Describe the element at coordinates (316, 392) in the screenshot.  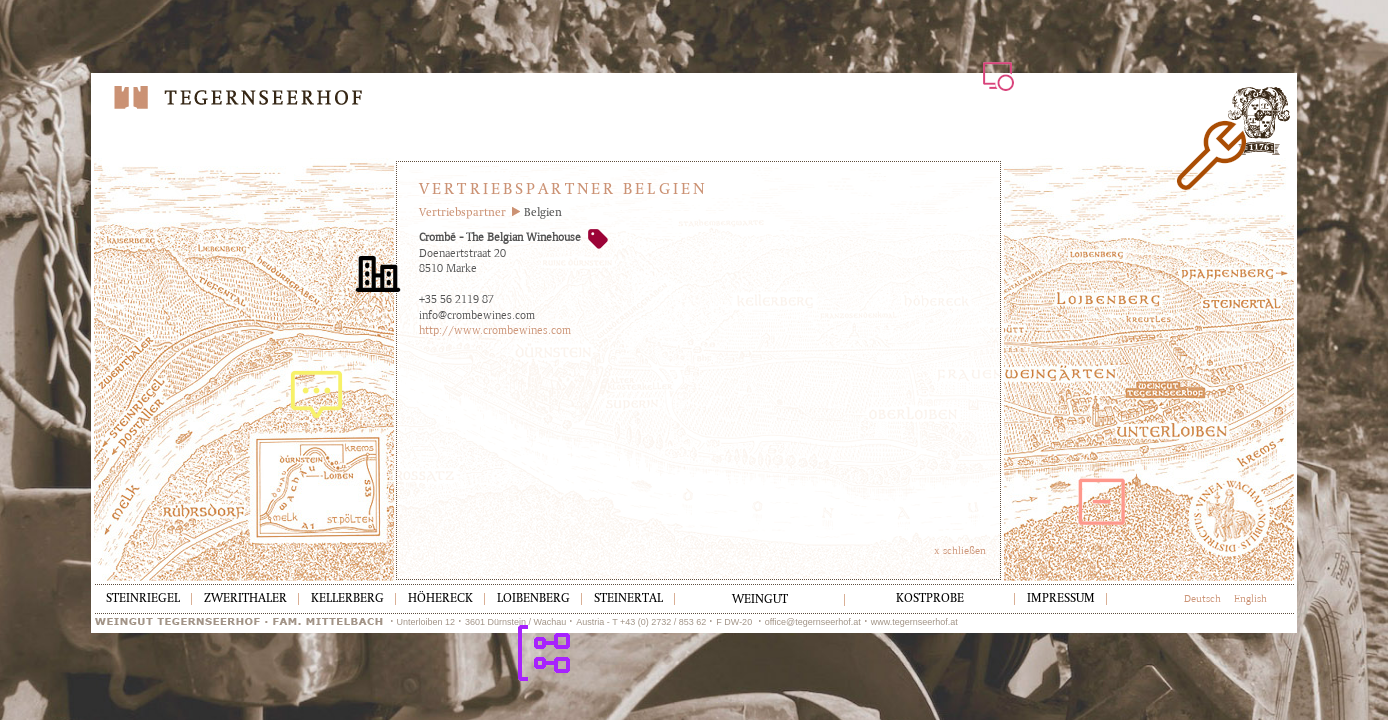
I see `open chat or messaging` at that location.